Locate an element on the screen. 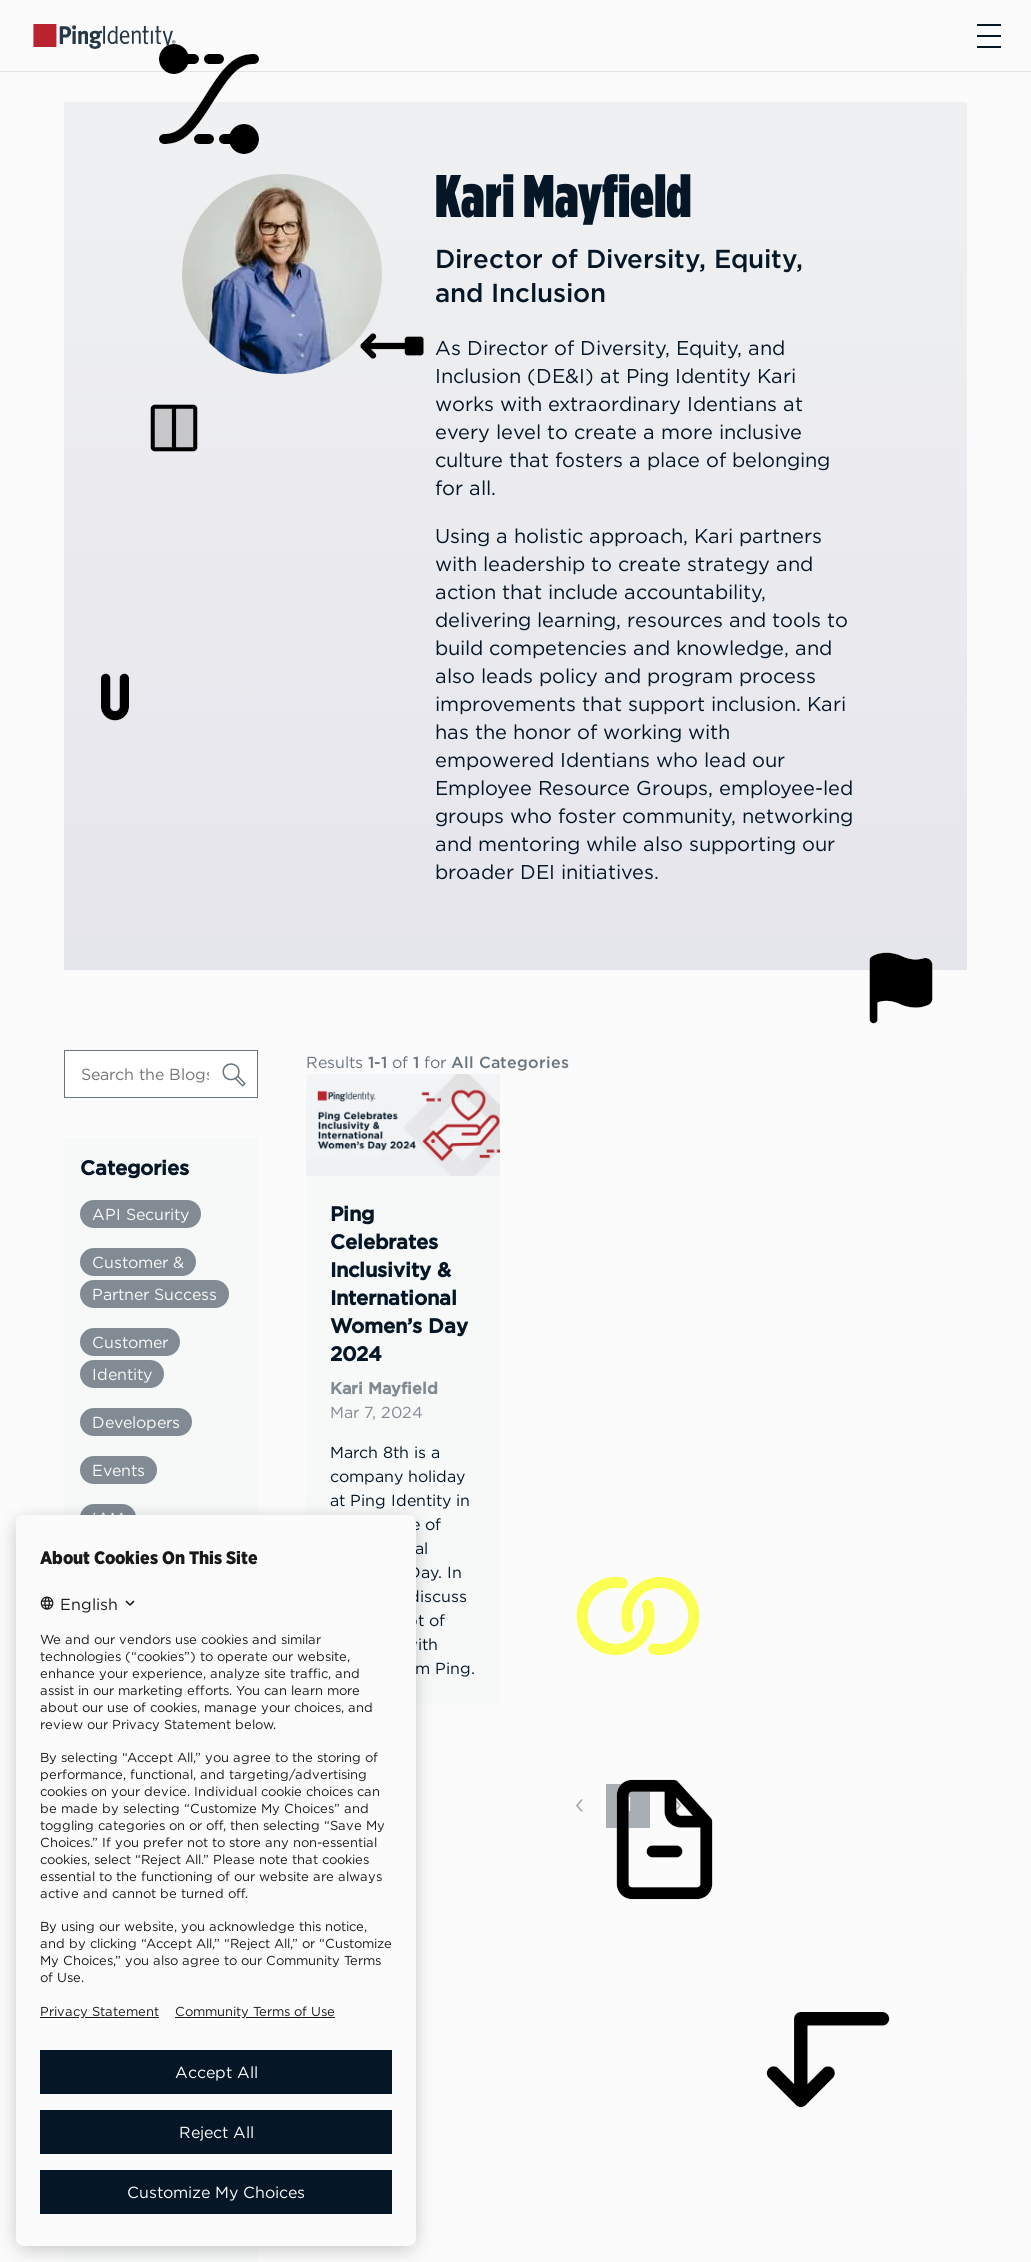 The width and height of the screenshot is (1031, 2262). flag or bookmark this item is located at coordinates (901, 988).